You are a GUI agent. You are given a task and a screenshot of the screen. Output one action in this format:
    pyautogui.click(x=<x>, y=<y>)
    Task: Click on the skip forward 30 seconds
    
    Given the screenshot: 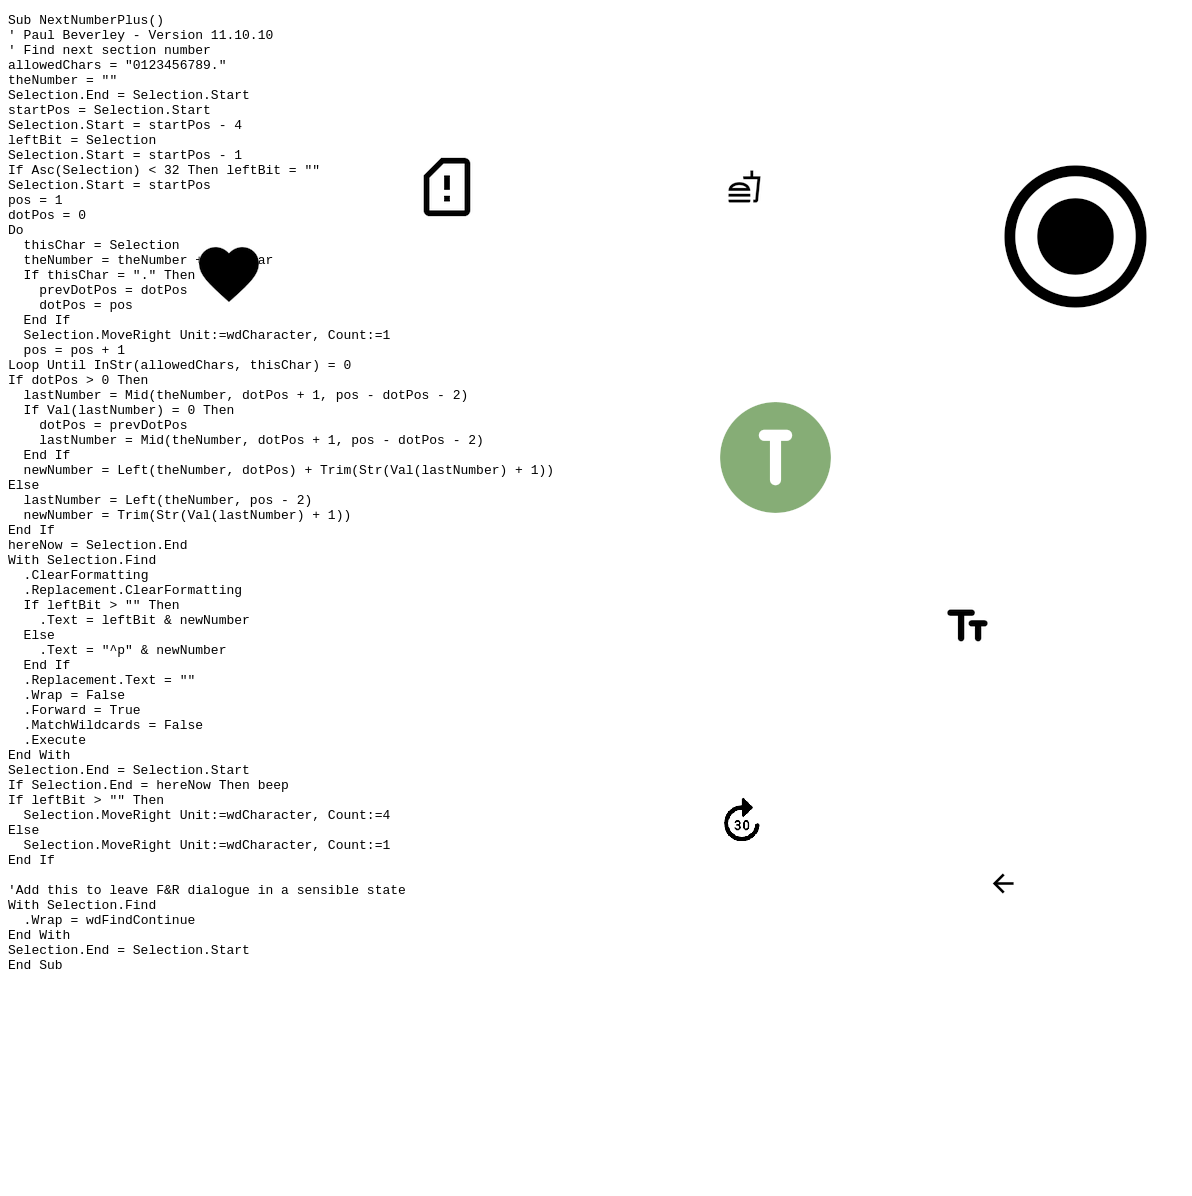 What is the action you would take?
    pyautogui.click(x=742, y=821)
    